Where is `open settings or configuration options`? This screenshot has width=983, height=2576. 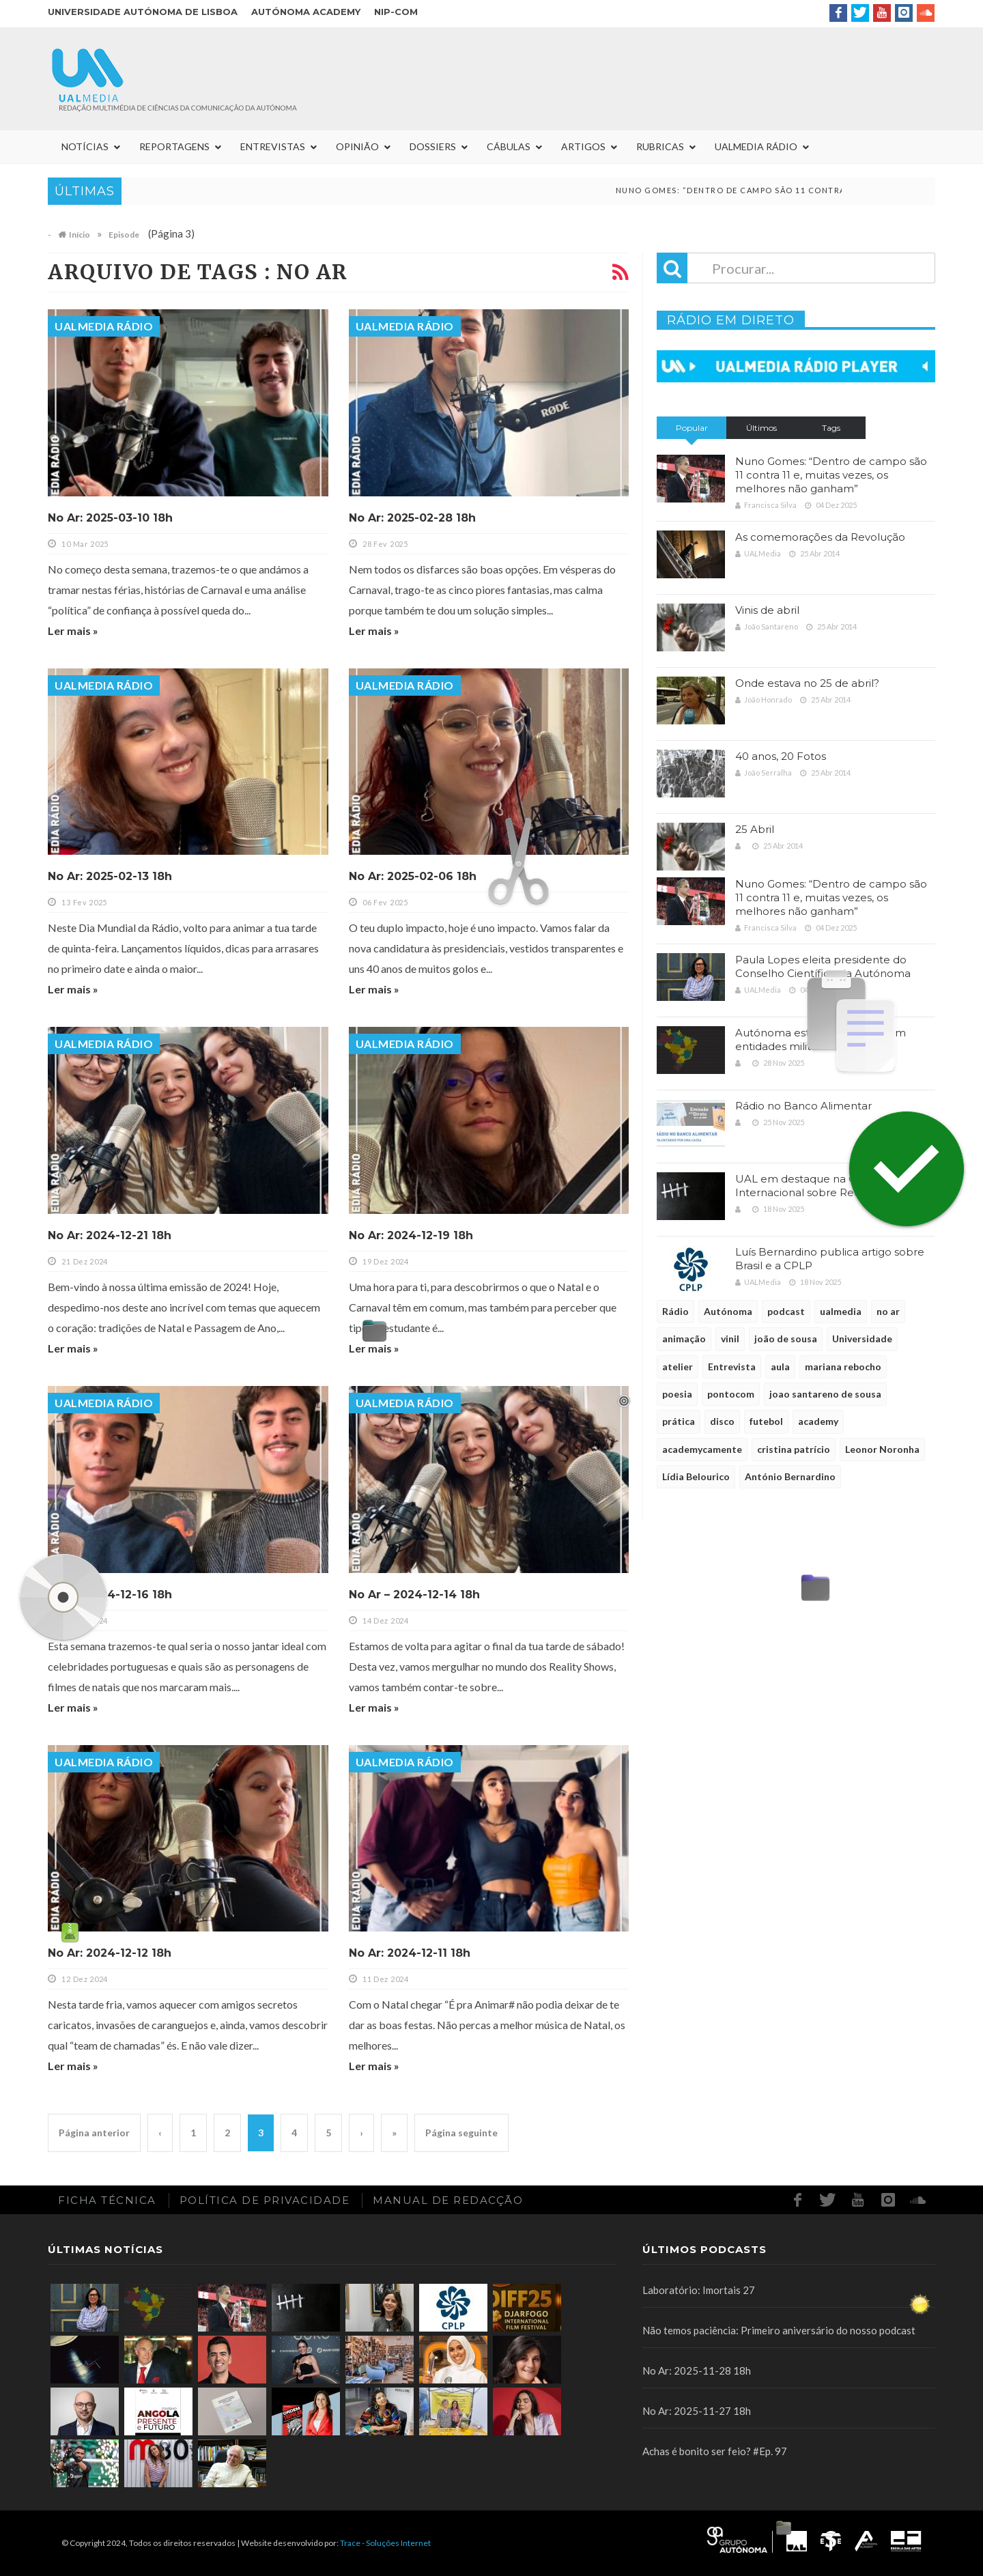
open settings or configuration options is located at coordinates (624, 1401).